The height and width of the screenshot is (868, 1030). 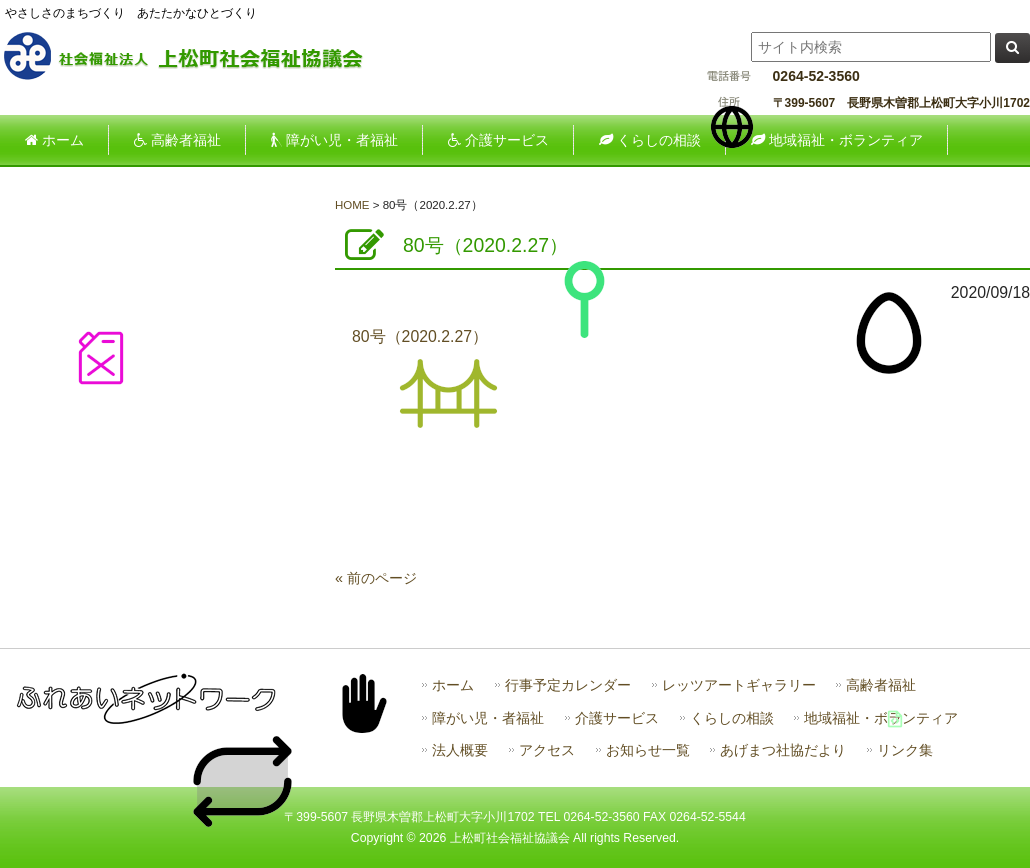 I want to click on fuel or gas station indicator, so click(x=101, y=358).